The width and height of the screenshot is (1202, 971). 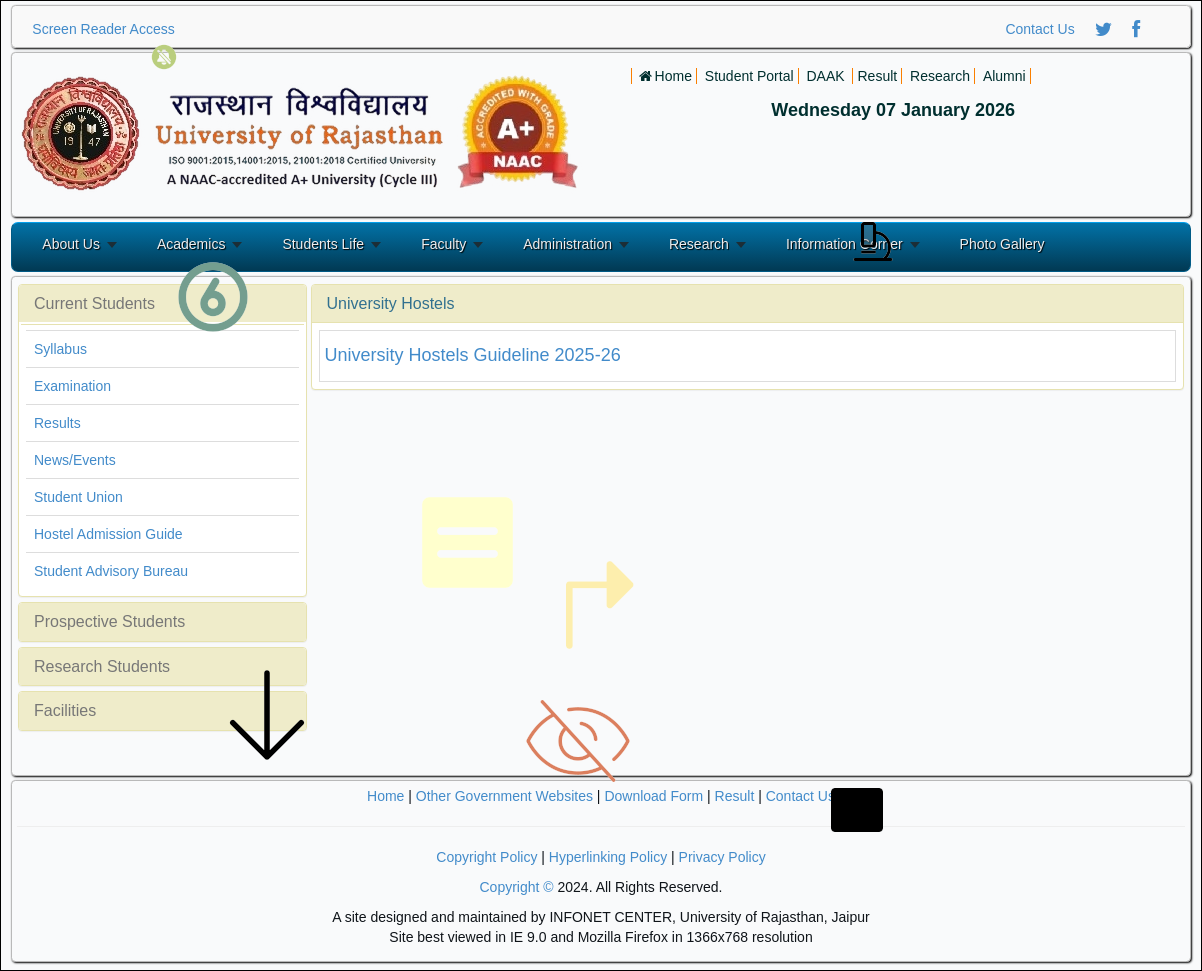 What do you see at coordinates (213, 297) in the screenshot?
I see `indicates step six in a numbered sequence` at bounding box center [213, 297].